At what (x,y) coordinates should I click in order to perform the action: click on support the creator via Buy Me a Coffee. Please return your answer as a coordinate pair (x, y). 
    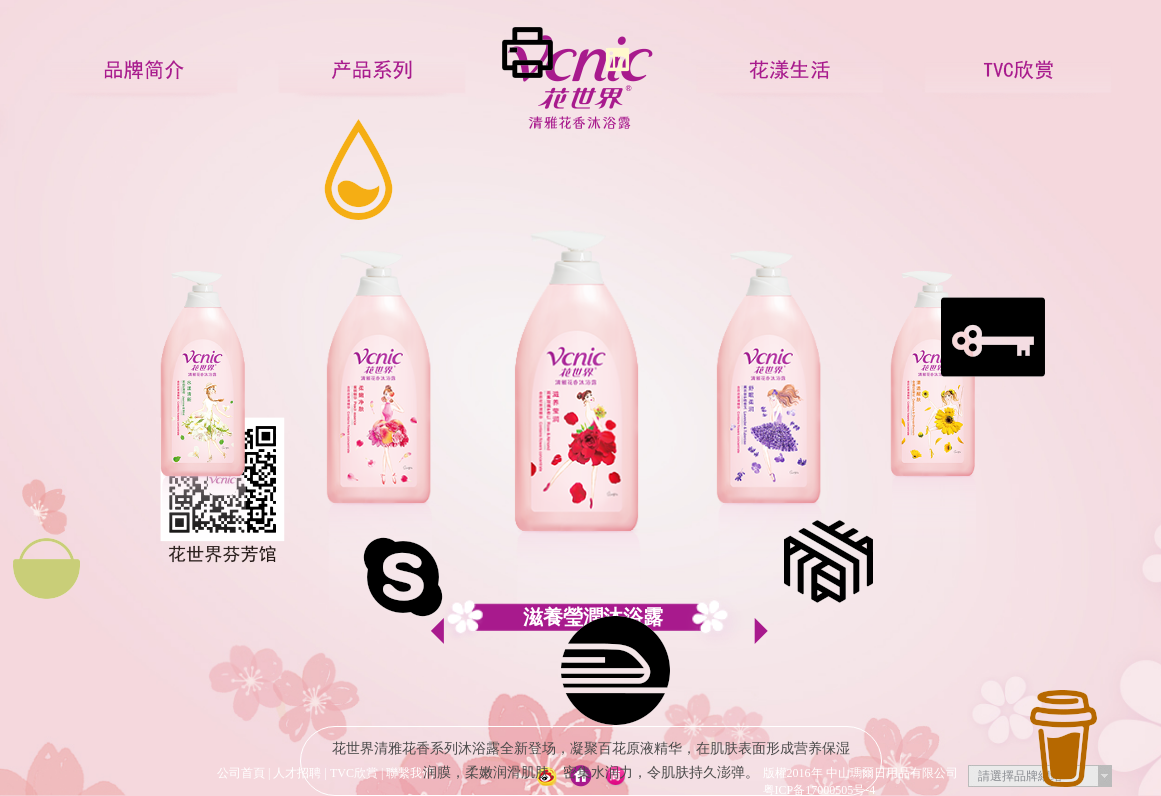
    Looking at the image, I should click on (1063, 738).